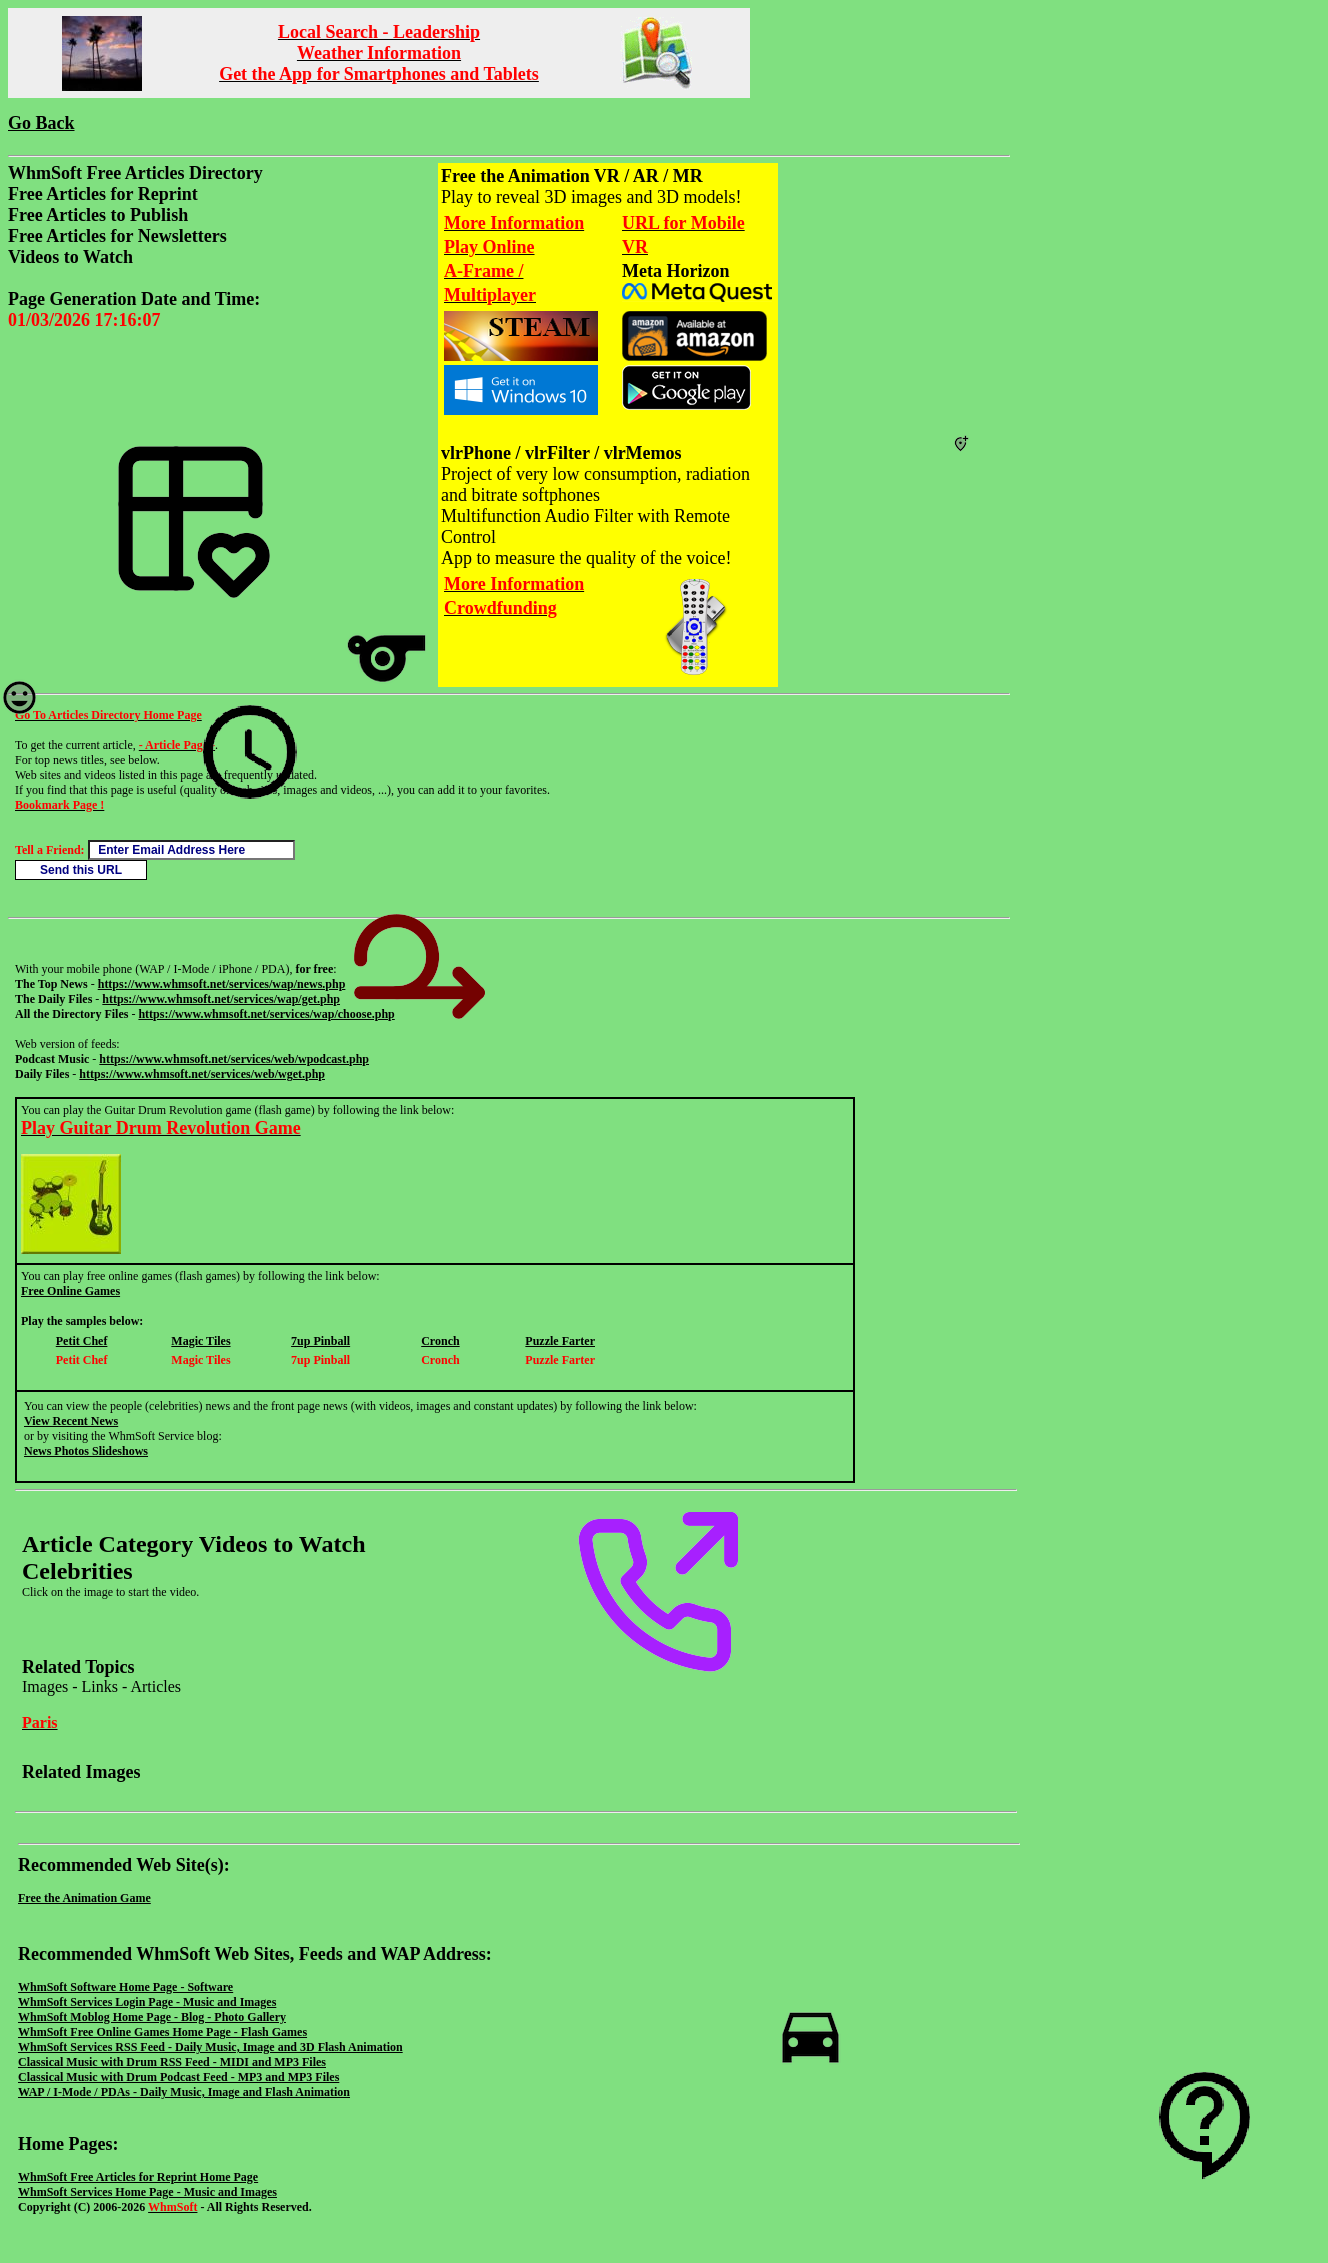 The width and height of the screenshot is (1328, 2263). I want to click on view time or clock settings, so click(250, 752).